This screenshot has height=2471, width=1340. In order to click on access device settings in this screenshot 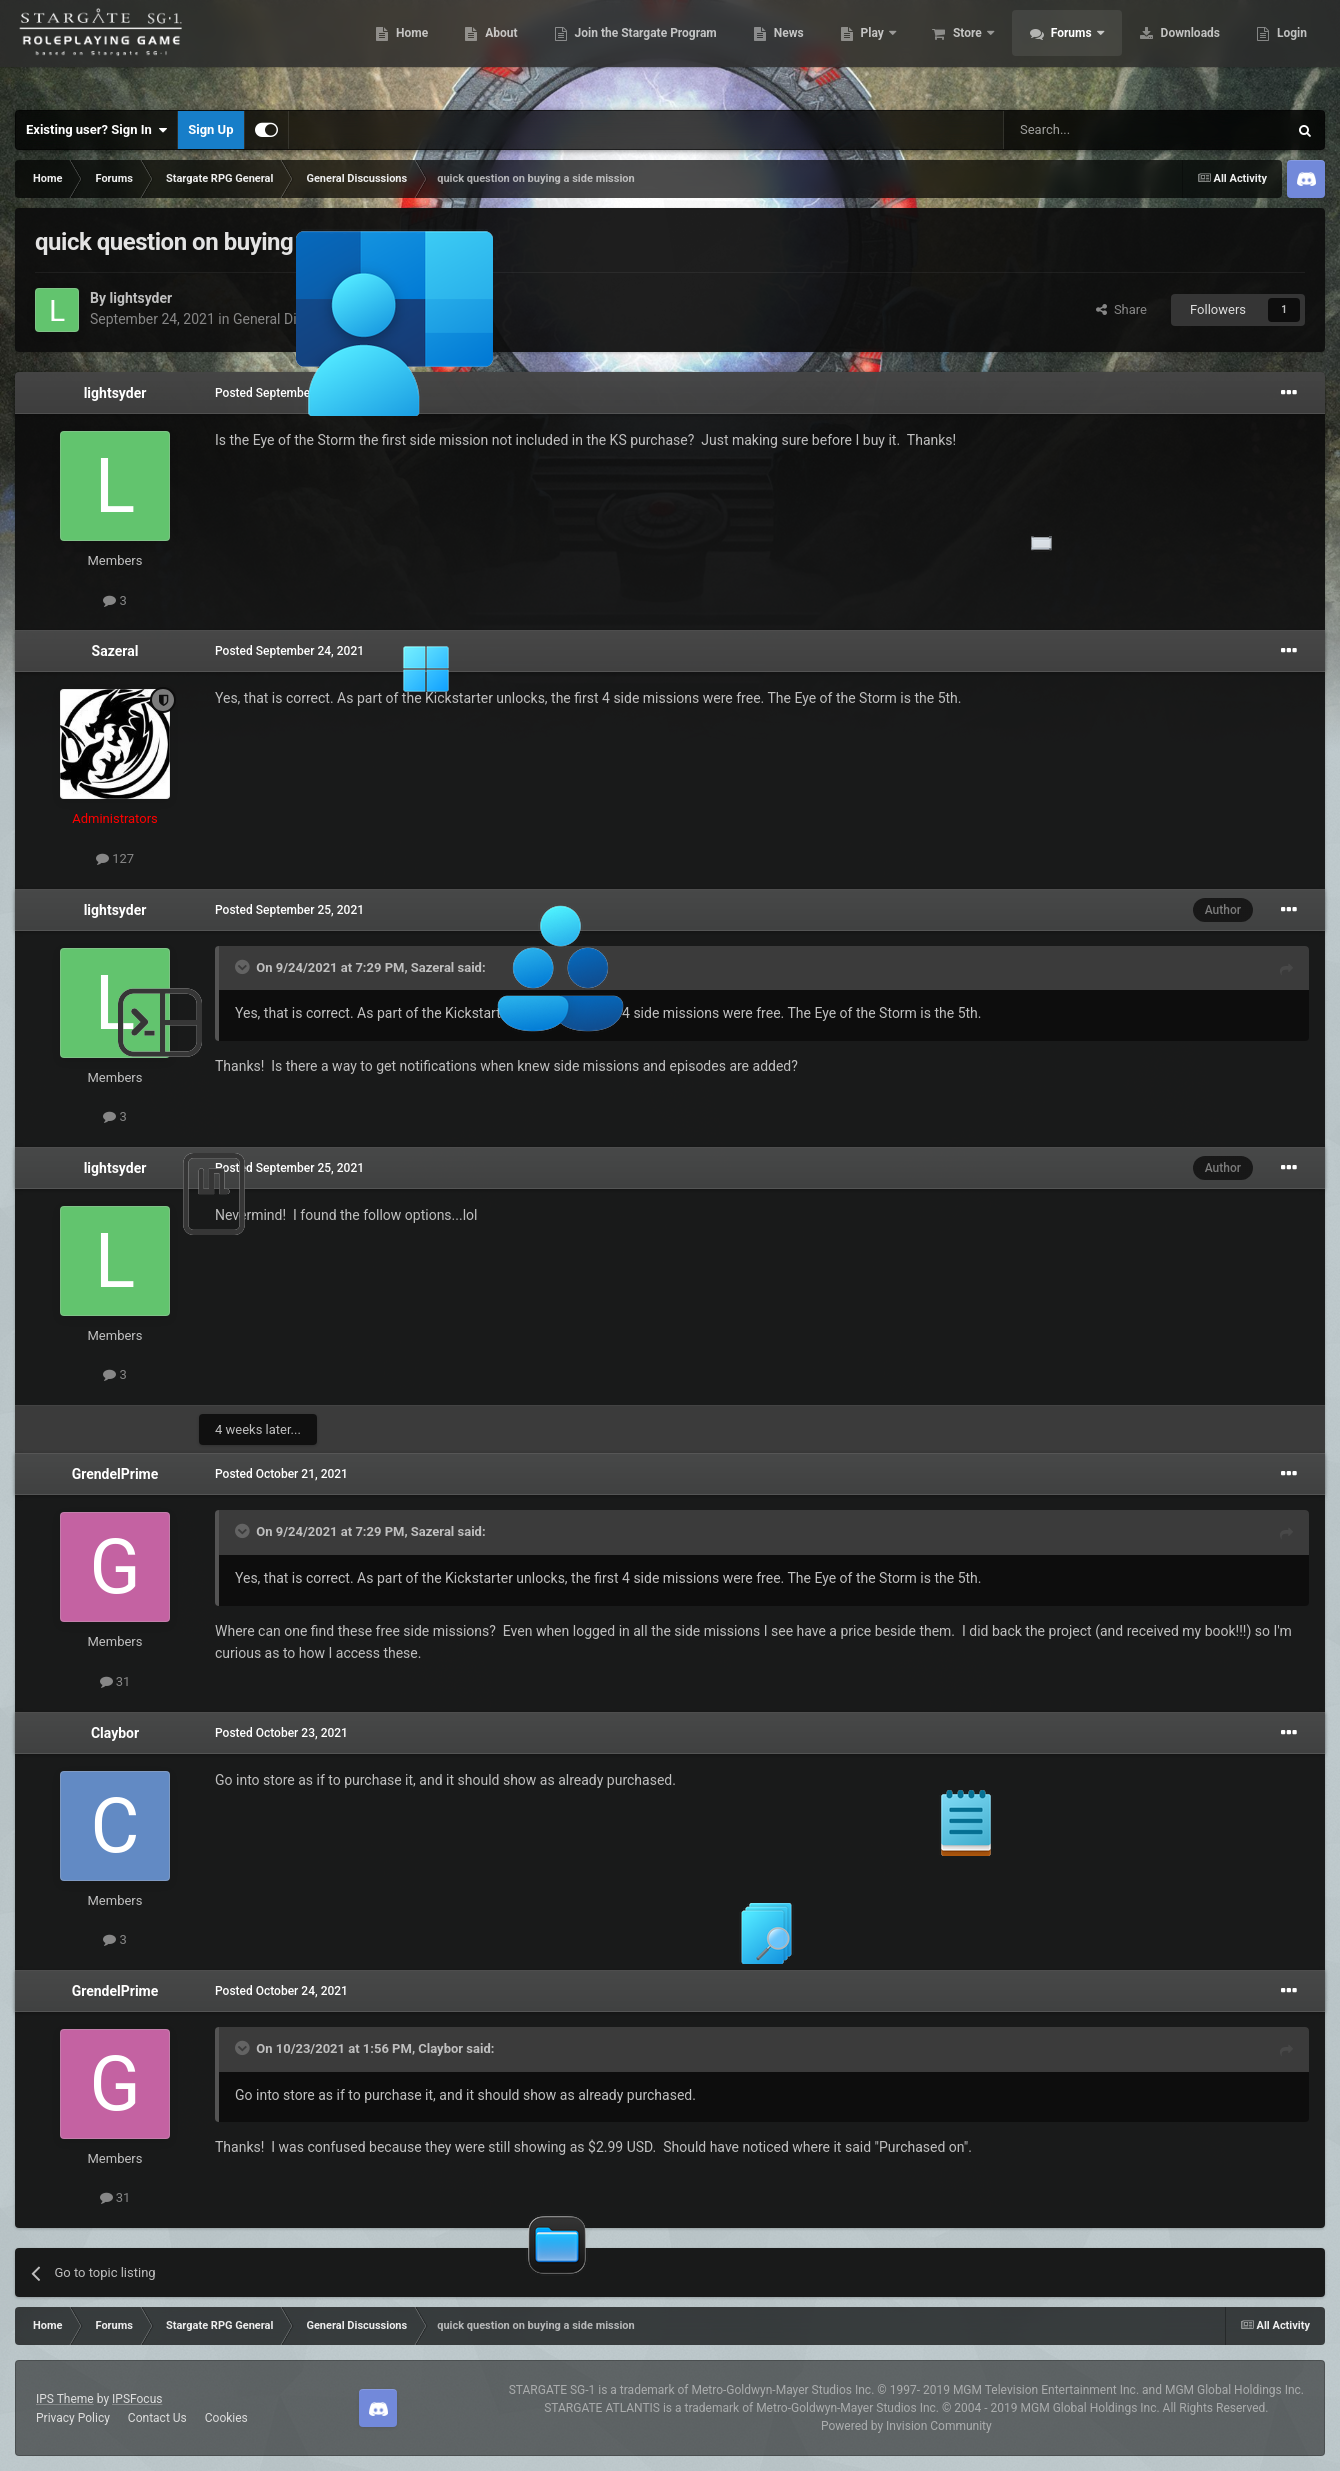, I will do `click(1041, 543)`.